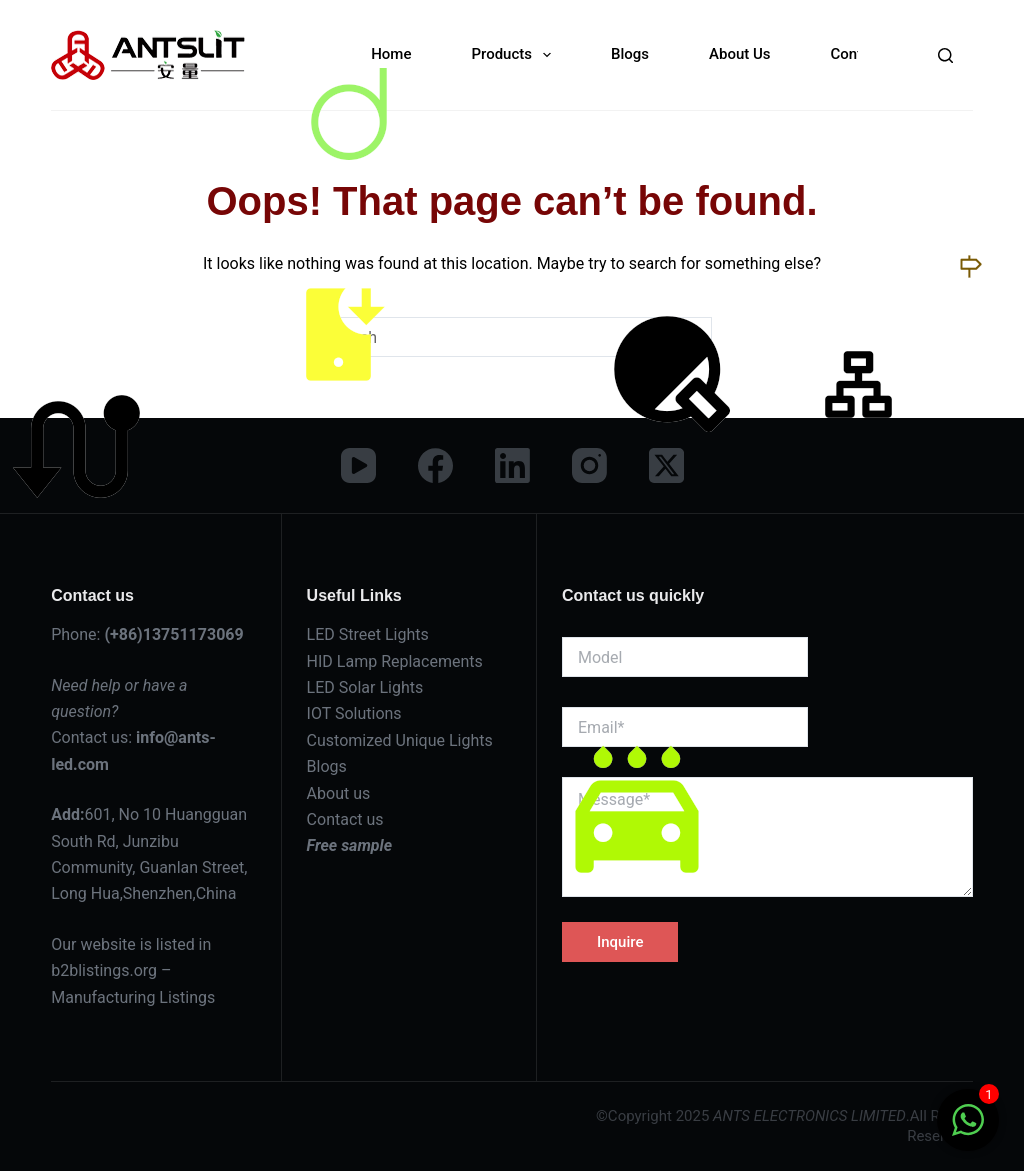 The width and height of the screenshot is (1024, 1171). Describe the element at coordinates (349, 114) in the screenshot. I see `dedge app or service logo` at that location.